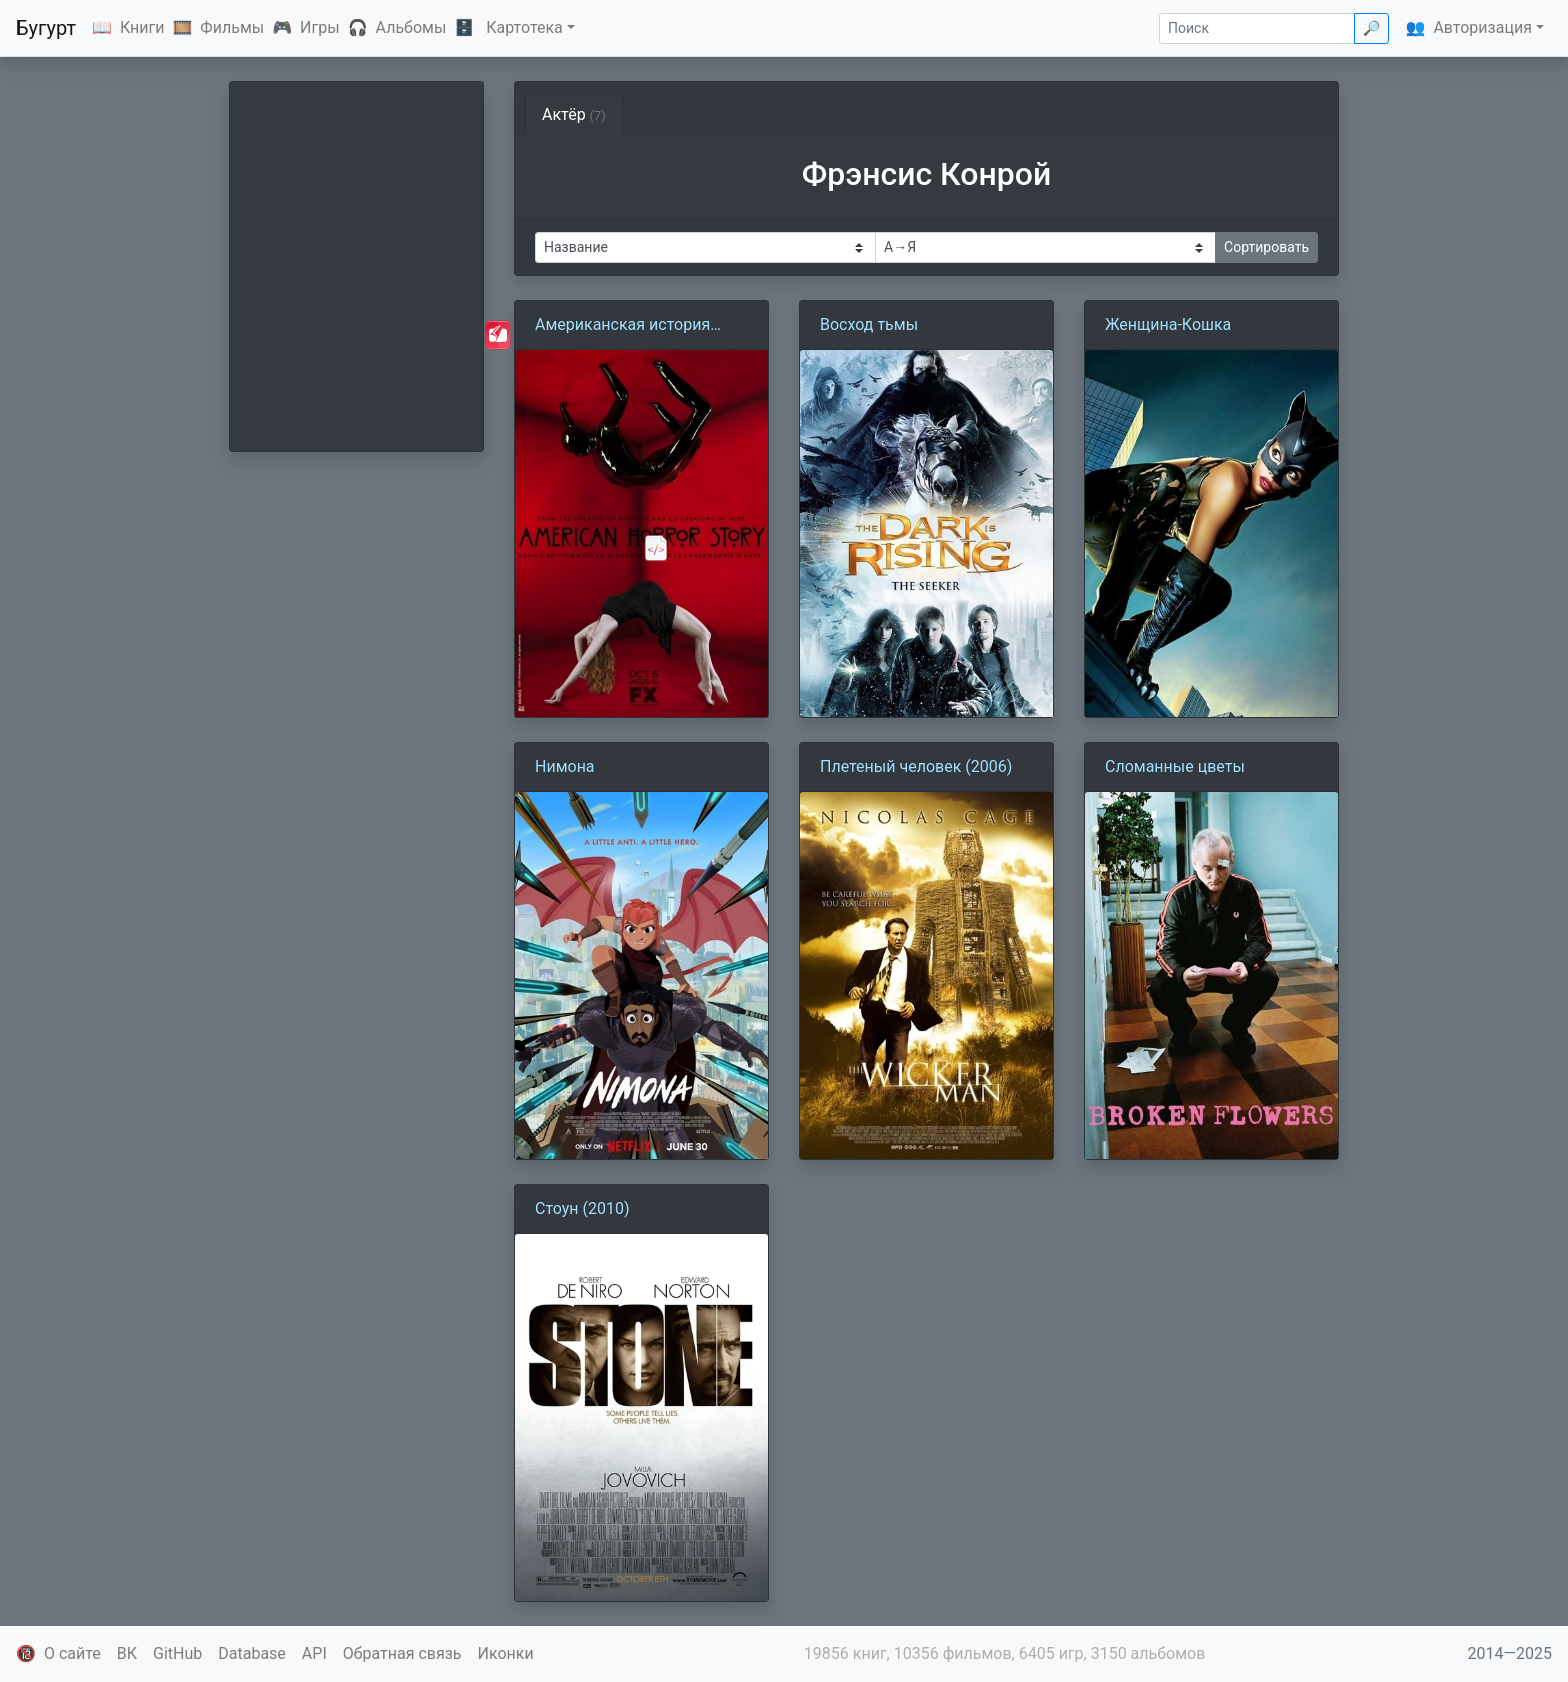 This screenshot has width=1568, height=1682. What do you see at coordinates (498, 335) in the screenshot?
I see `an EPS image file` at bounding box center [498, 335].